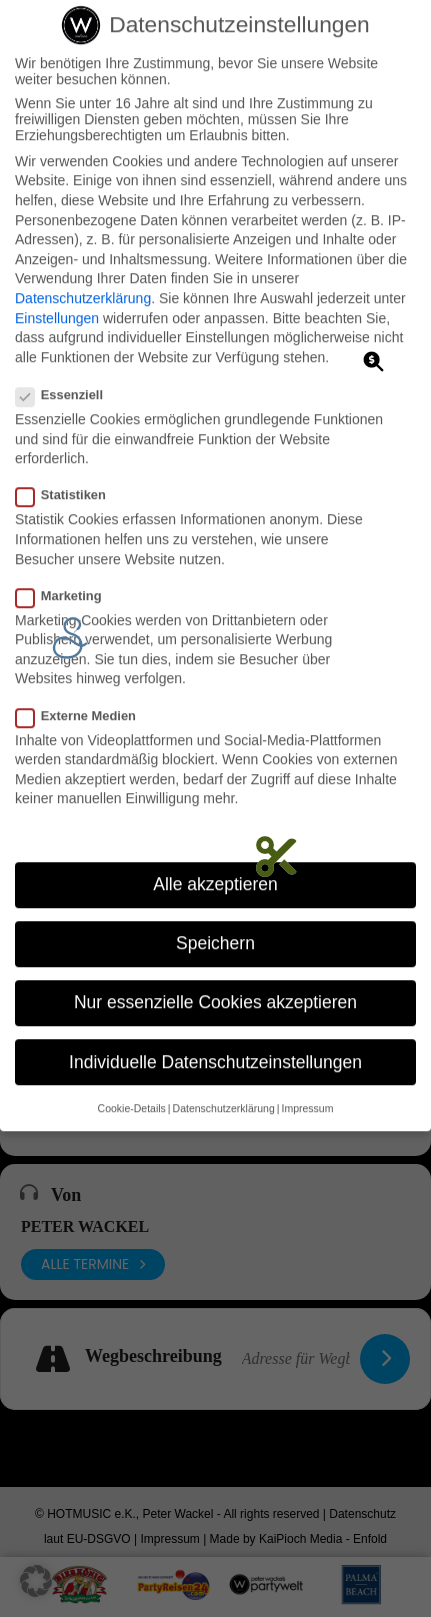 This screenshot has height=1617, width=431. I want to click on search for prices or financial information, so click(373, 361).